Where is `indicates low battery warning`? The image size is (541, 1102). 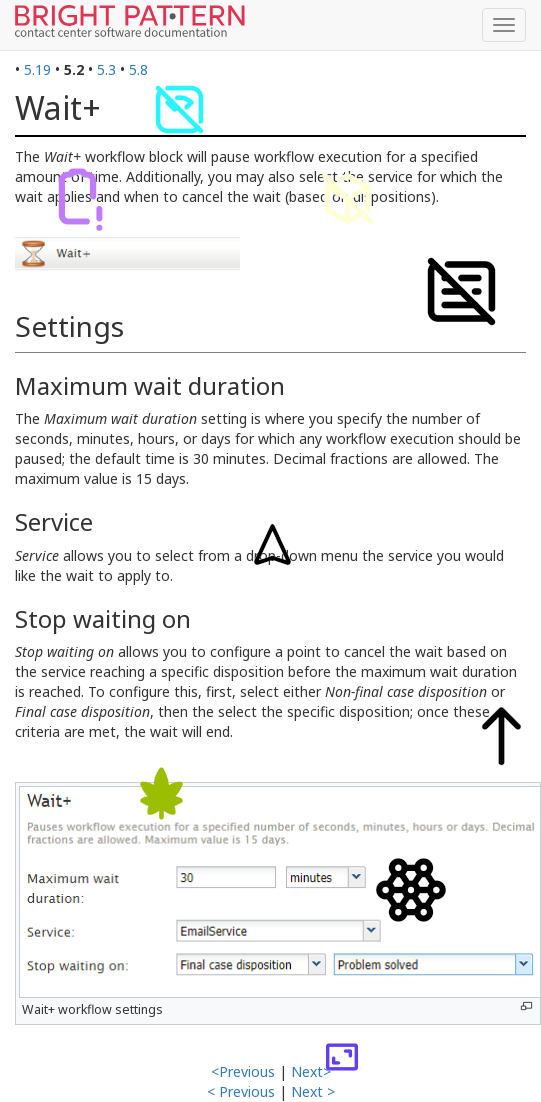
indicates low battery warning is located at coordinates (77, 196).